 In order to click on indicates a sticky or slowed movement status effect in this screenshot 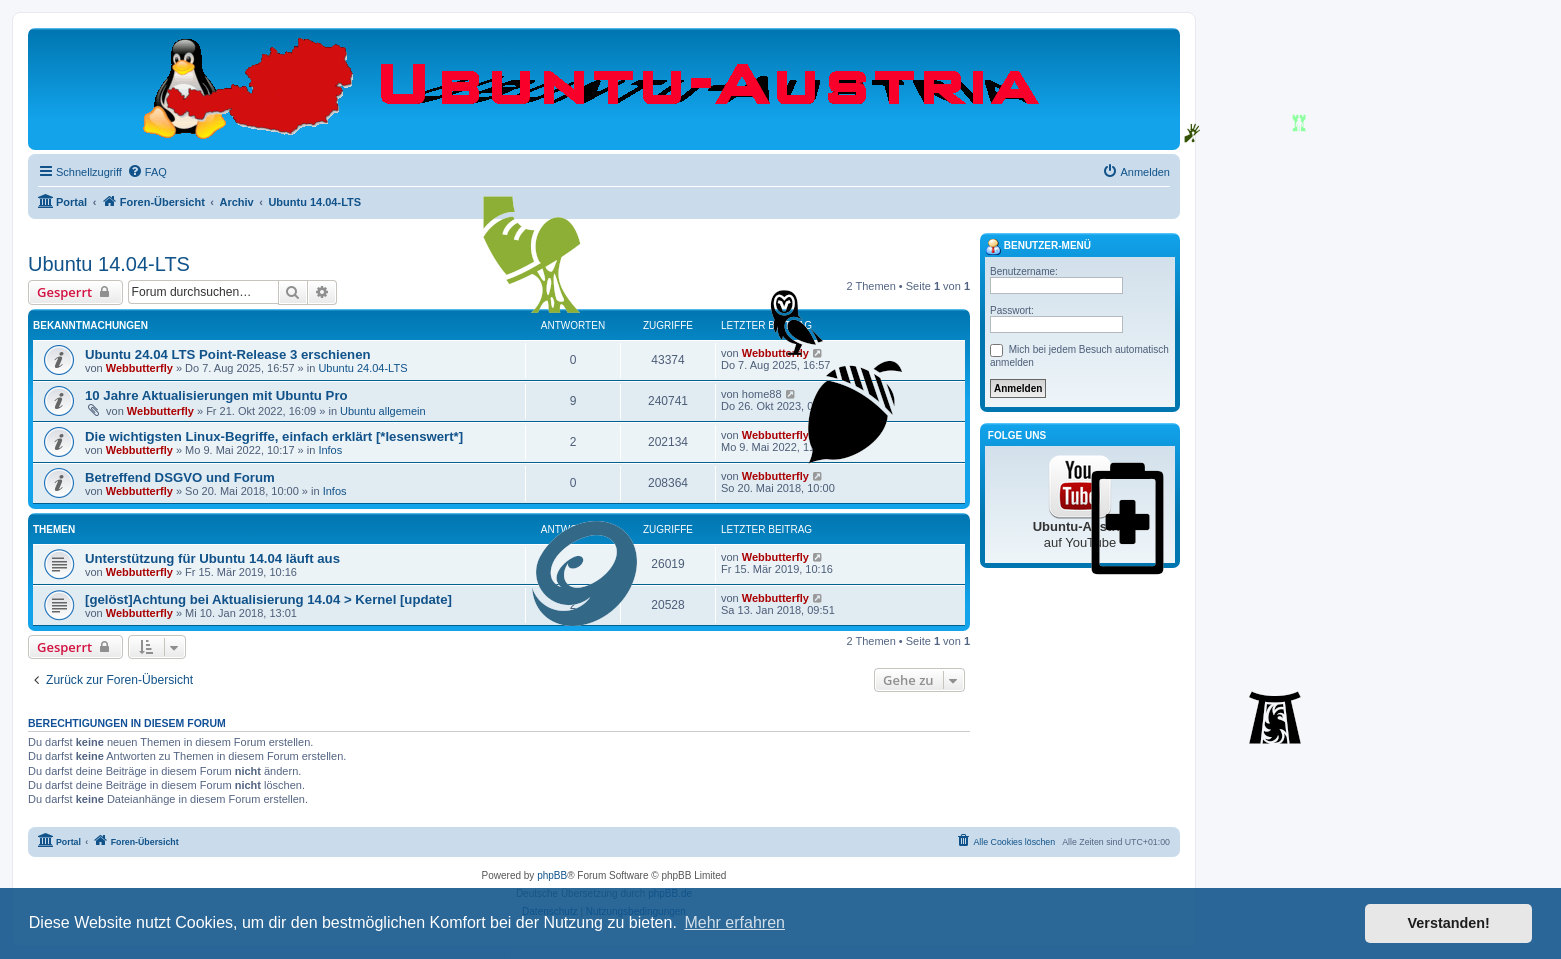, I will do `click(541, 254)`.